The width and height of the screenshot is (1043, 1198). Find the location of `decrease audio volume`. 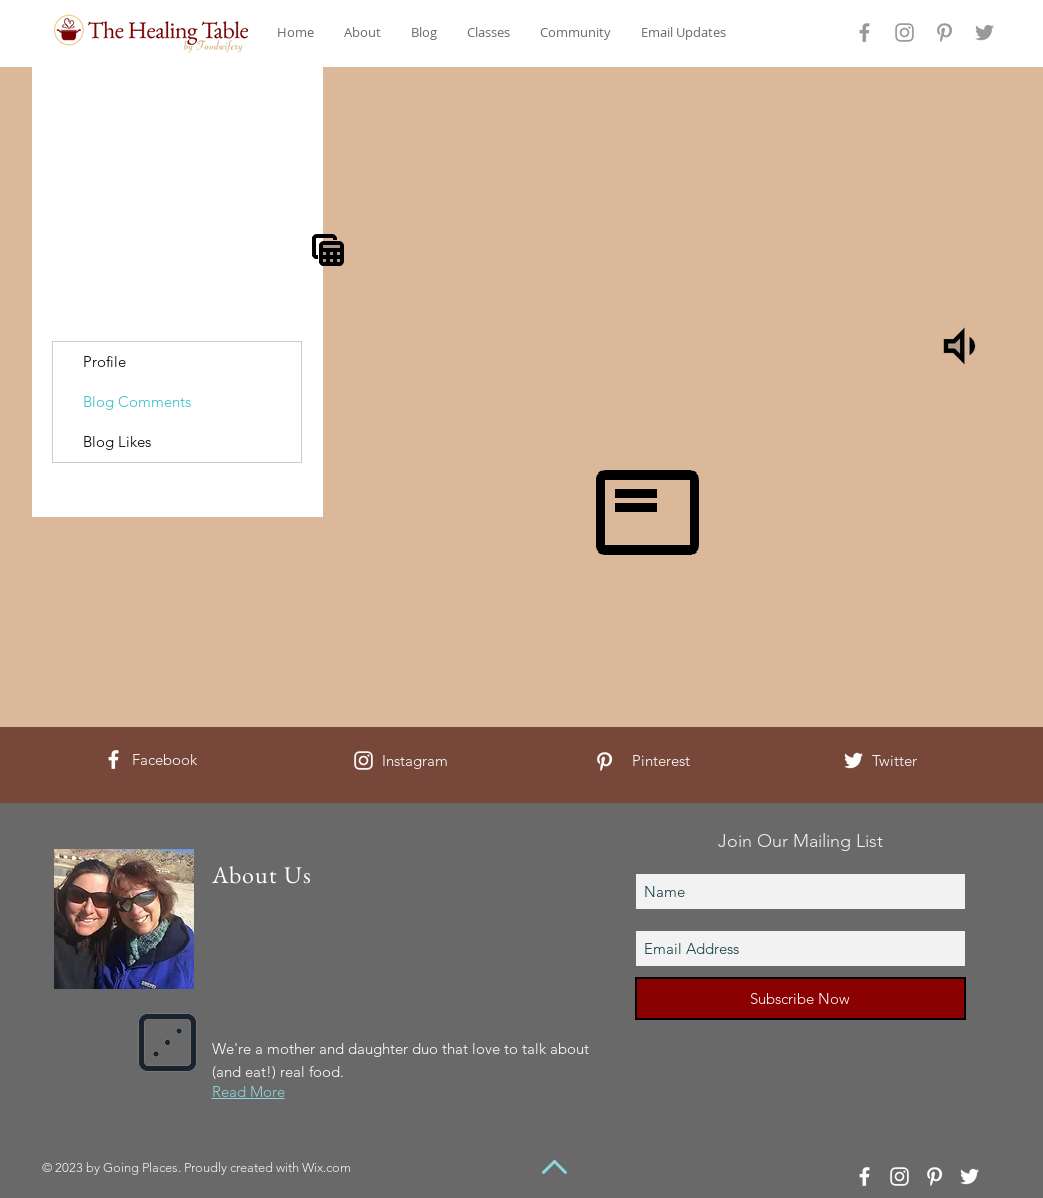

decrease audio volume is located at coordinates (960, 346).